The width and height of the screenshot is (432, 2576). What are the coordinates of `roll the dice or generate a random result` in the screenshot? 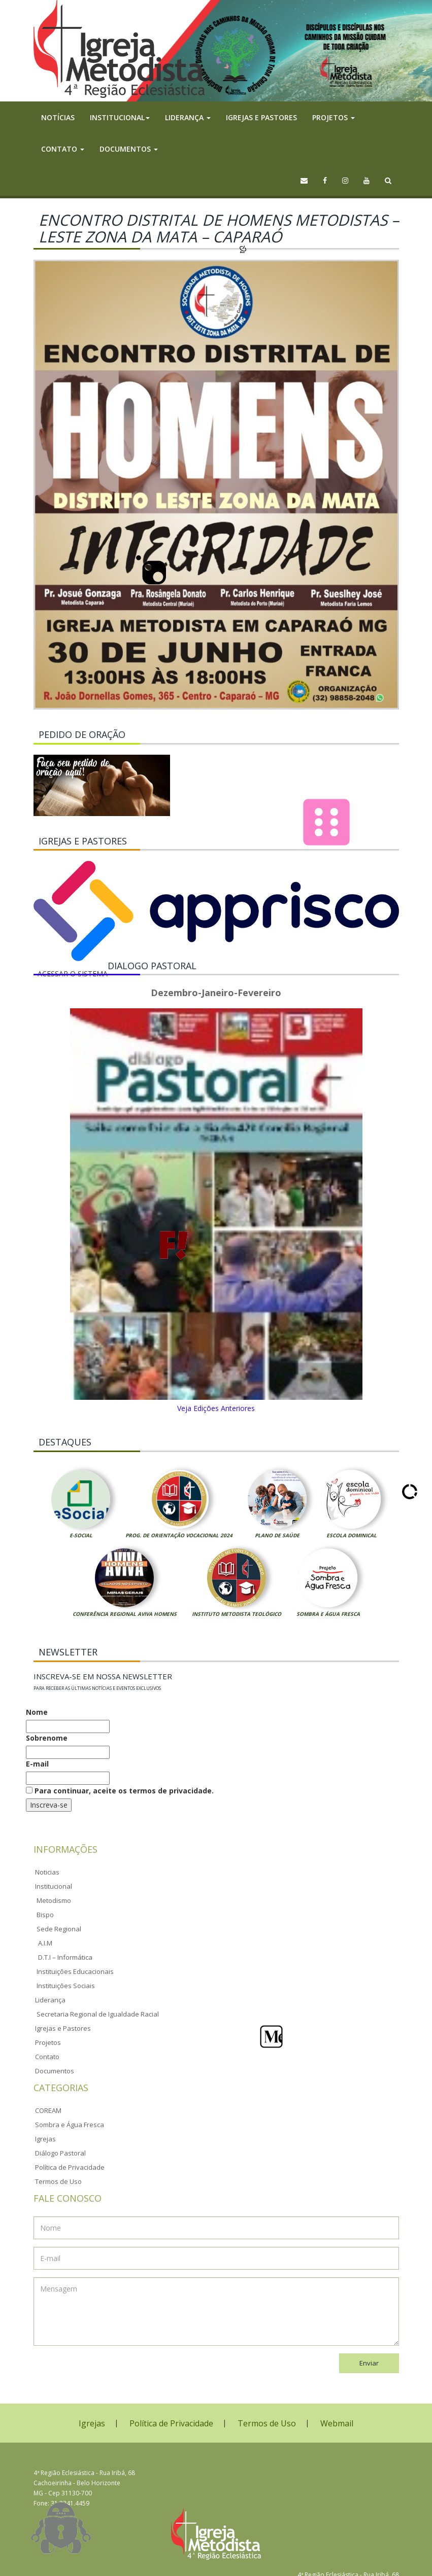 It's located at (326, 822).